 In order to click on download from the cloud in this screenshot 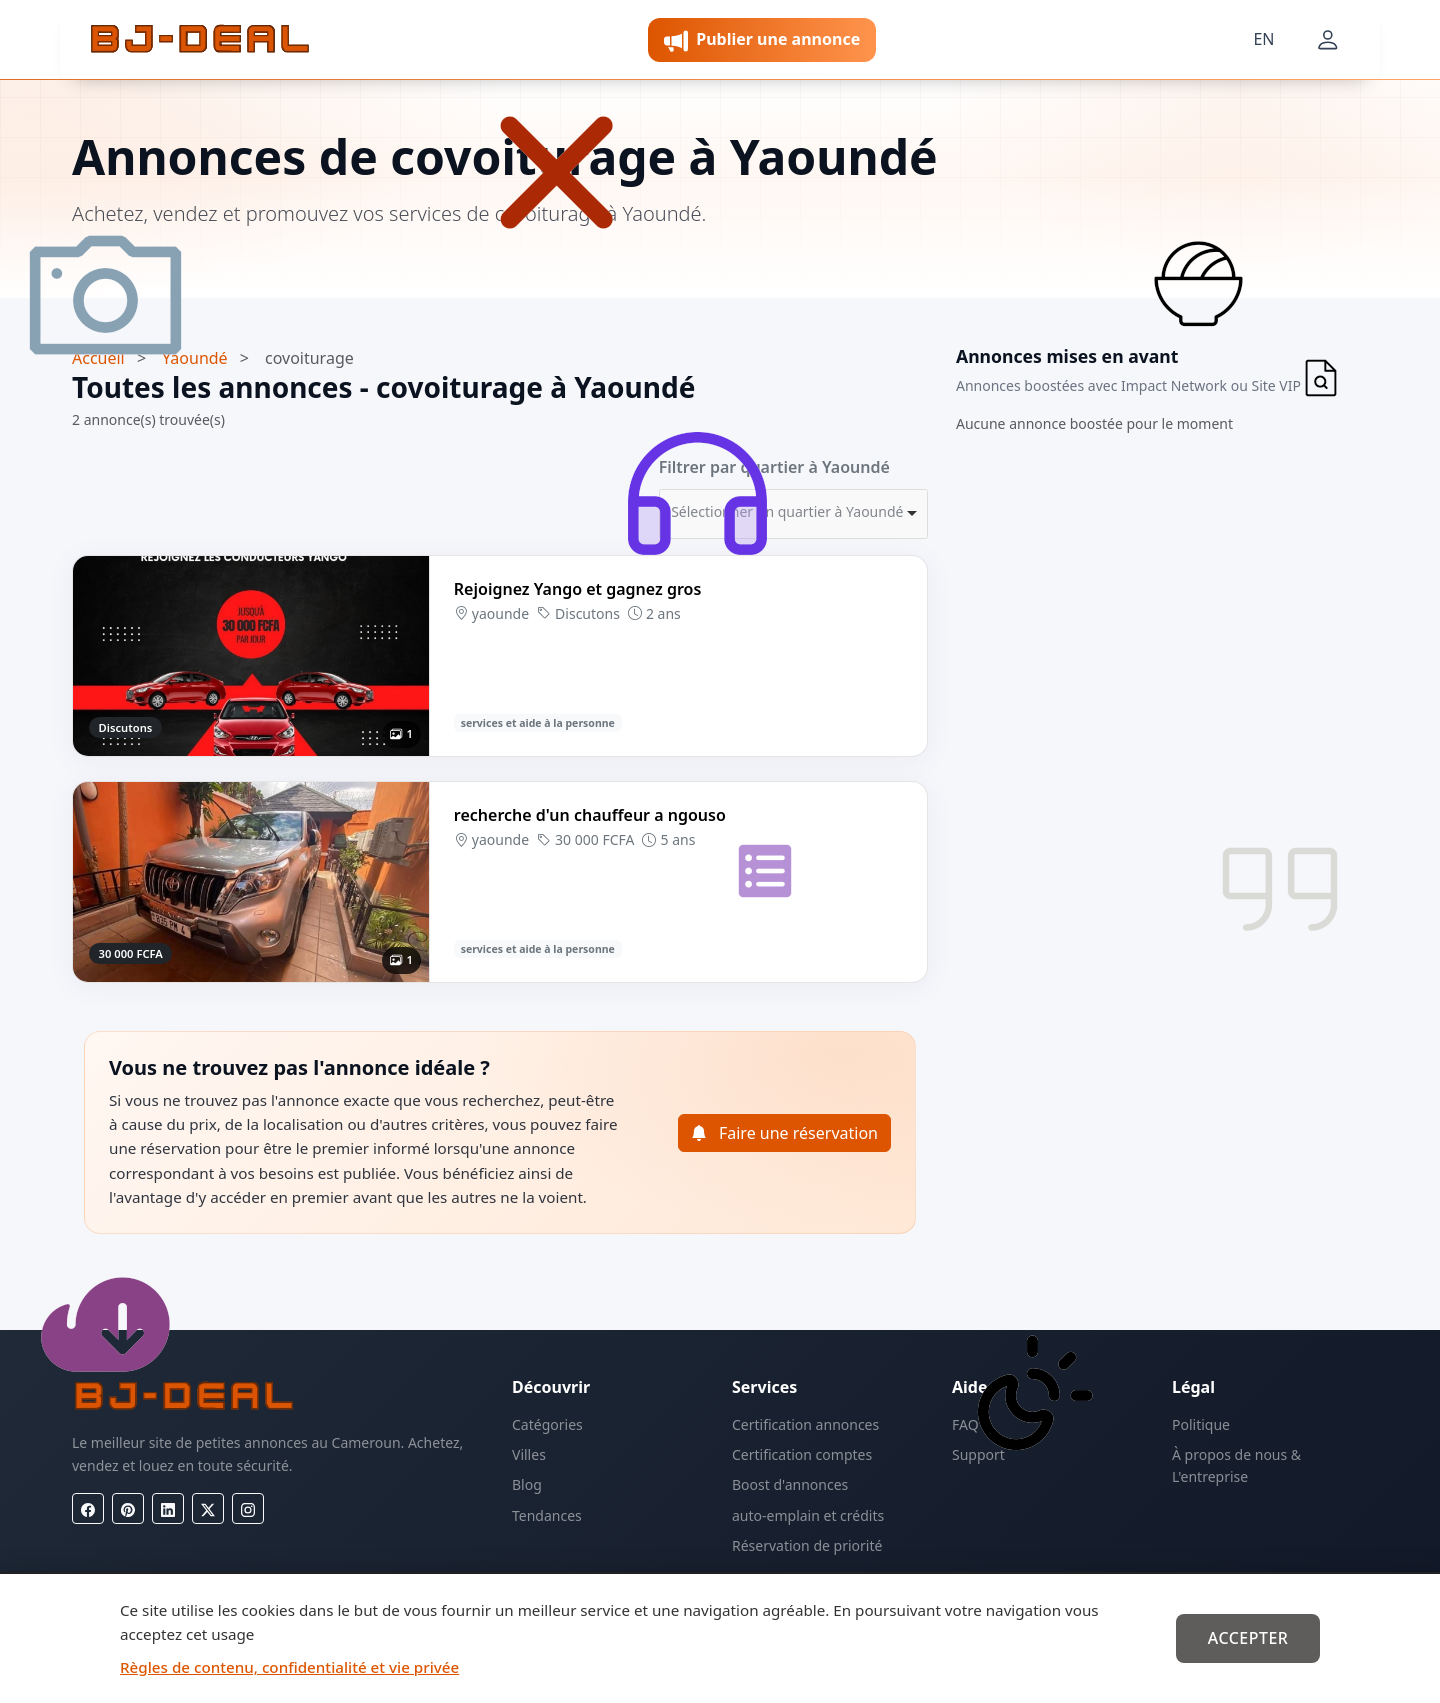, I will do `click(105, 1324)`.